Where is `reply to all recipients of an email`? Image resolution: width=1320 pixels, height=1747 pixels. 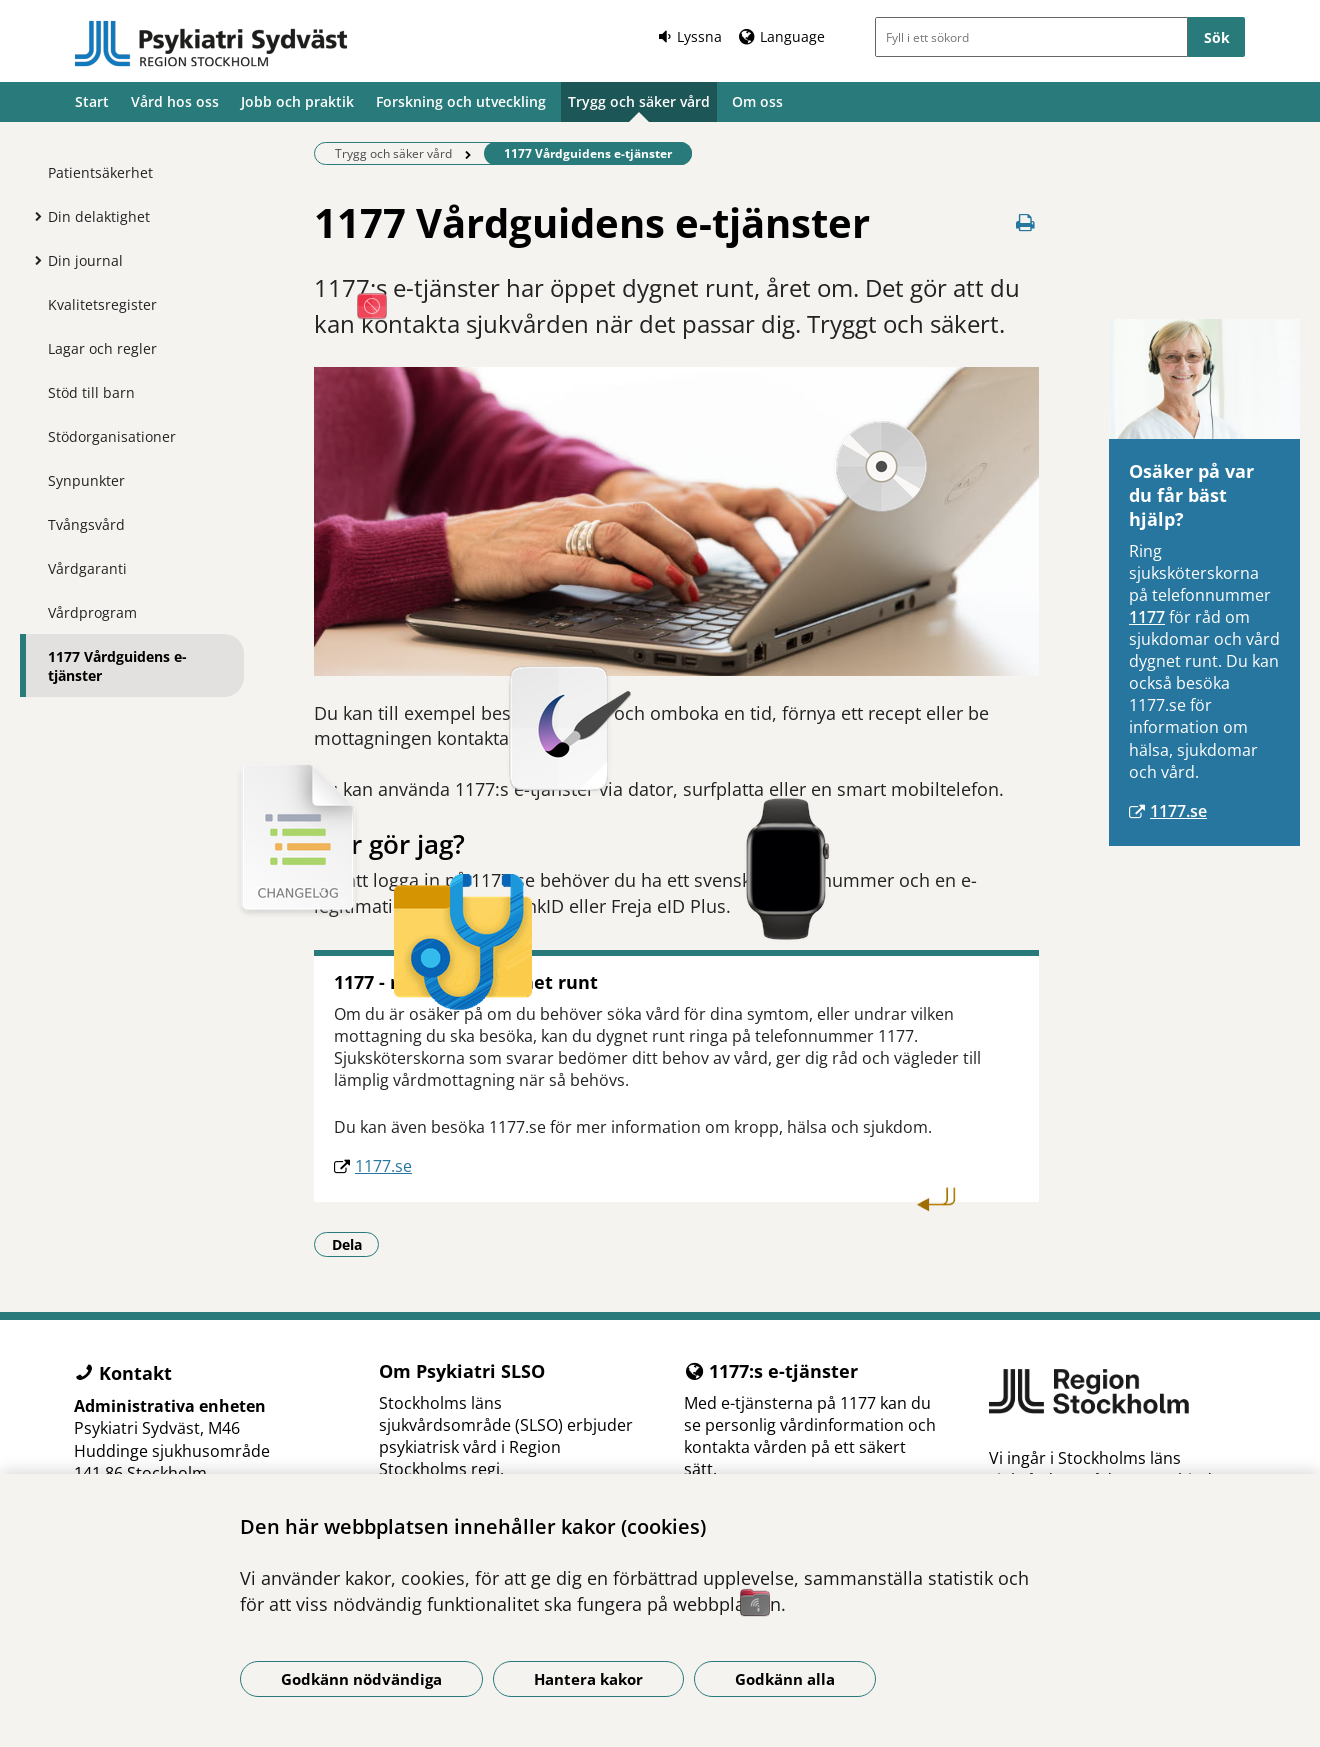 reply to all recipients of an email is located at coordinates (935, 1196).